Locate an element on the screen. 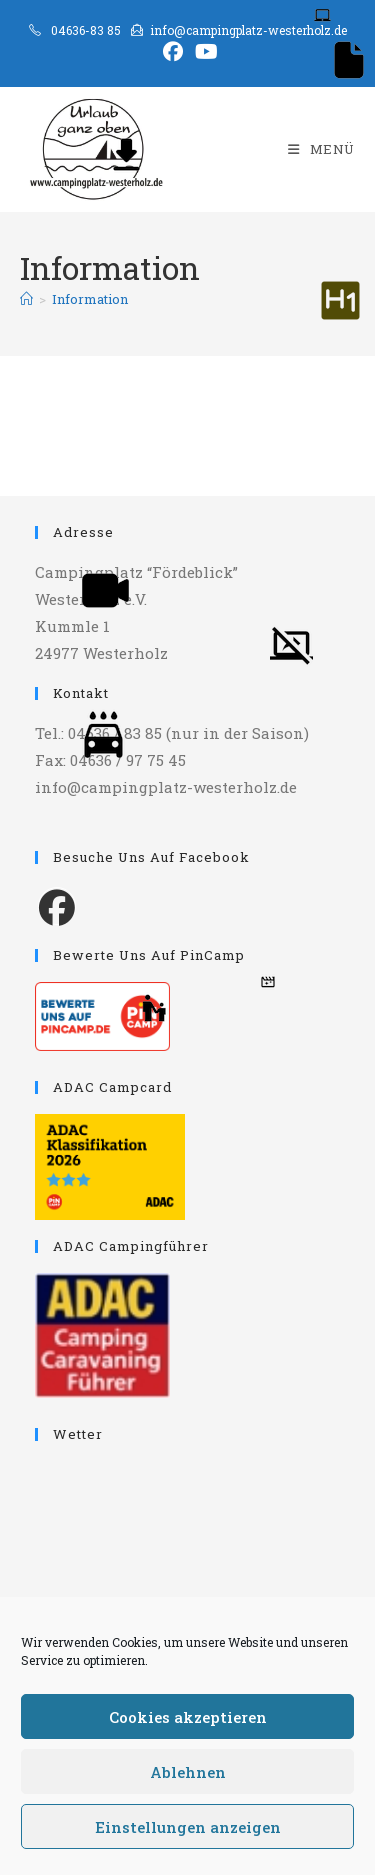 This screenshot has width=375, height=1875. download a file or content is located at coordinates (126, 155).